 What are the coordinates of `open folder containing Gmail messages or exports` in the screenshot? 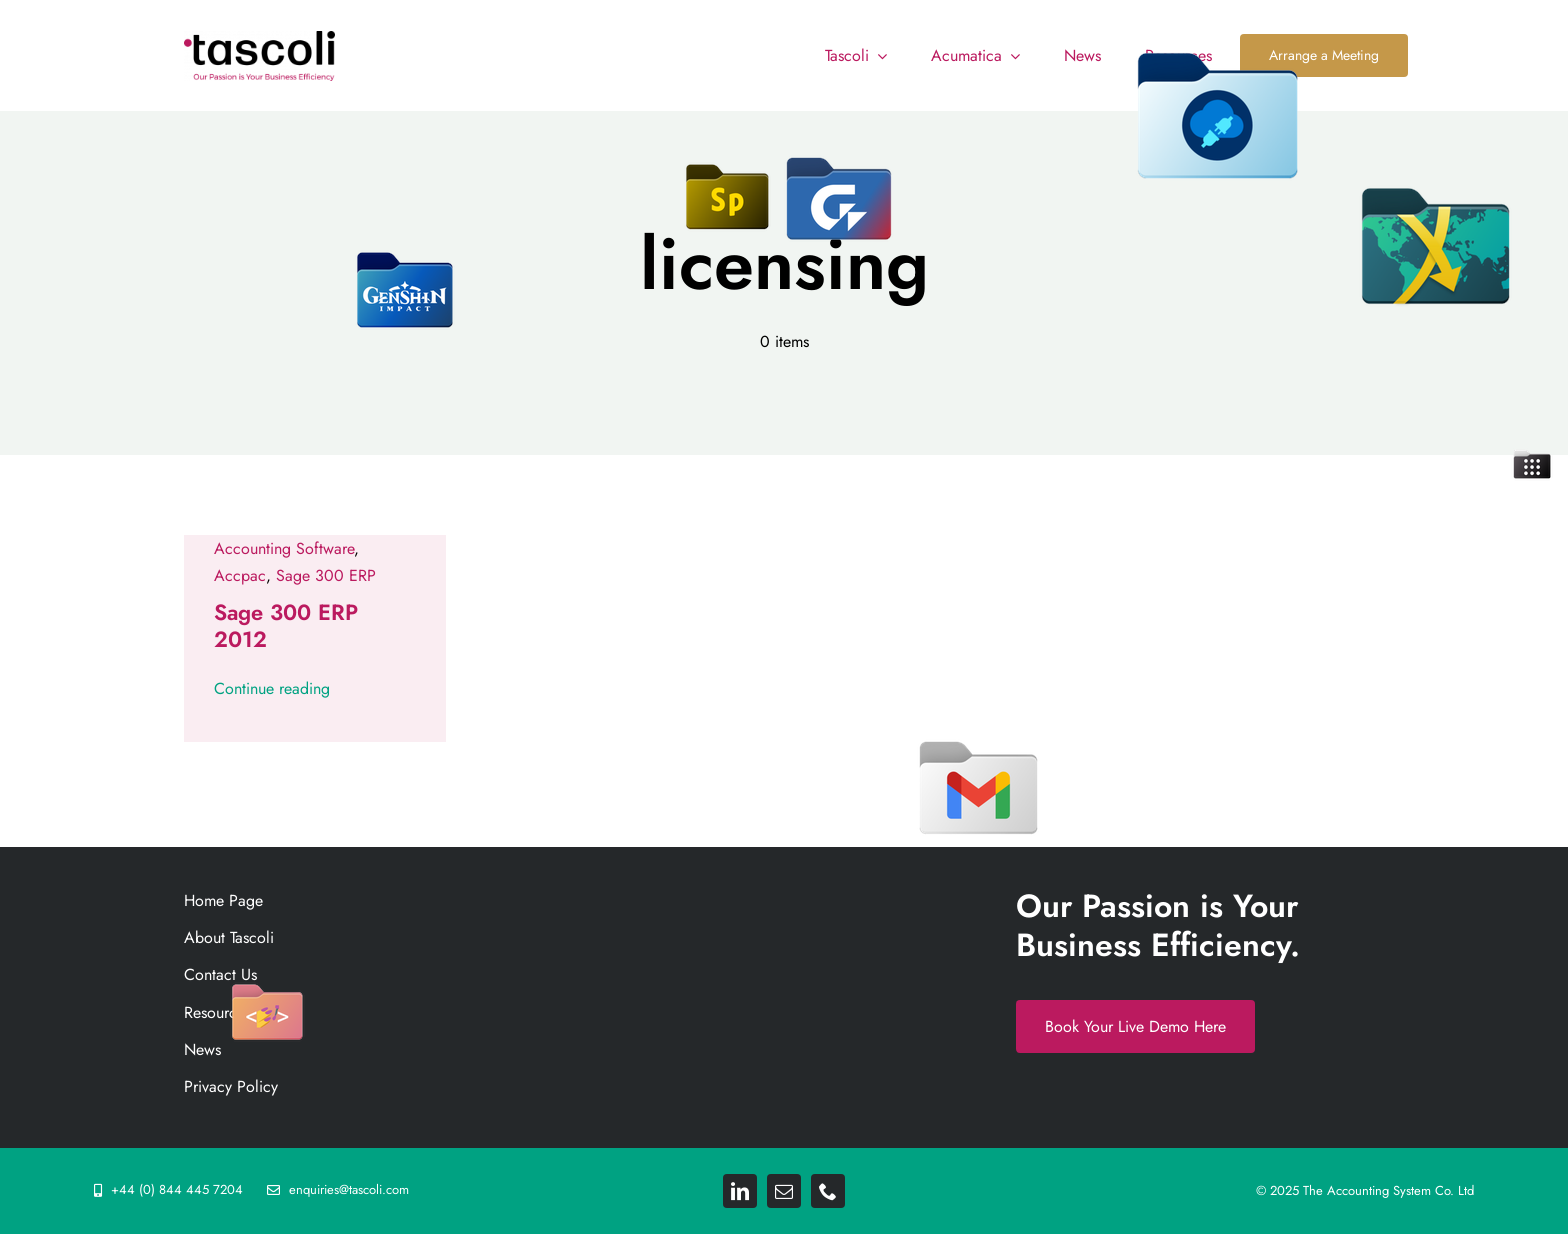 It's located at (978, 791).